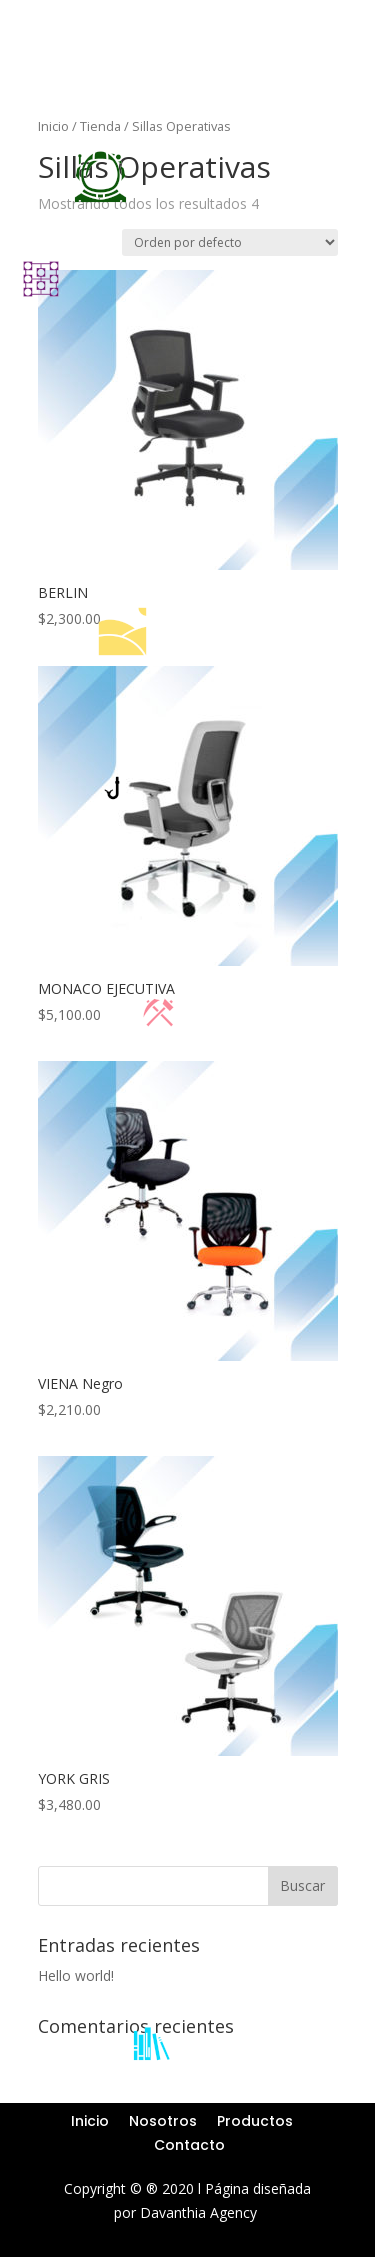 This screenshot has height=2257, width=375. Describe the element at coordinates (158, 1012) in the screenshot. I see `access stone crafting menu` at that location.